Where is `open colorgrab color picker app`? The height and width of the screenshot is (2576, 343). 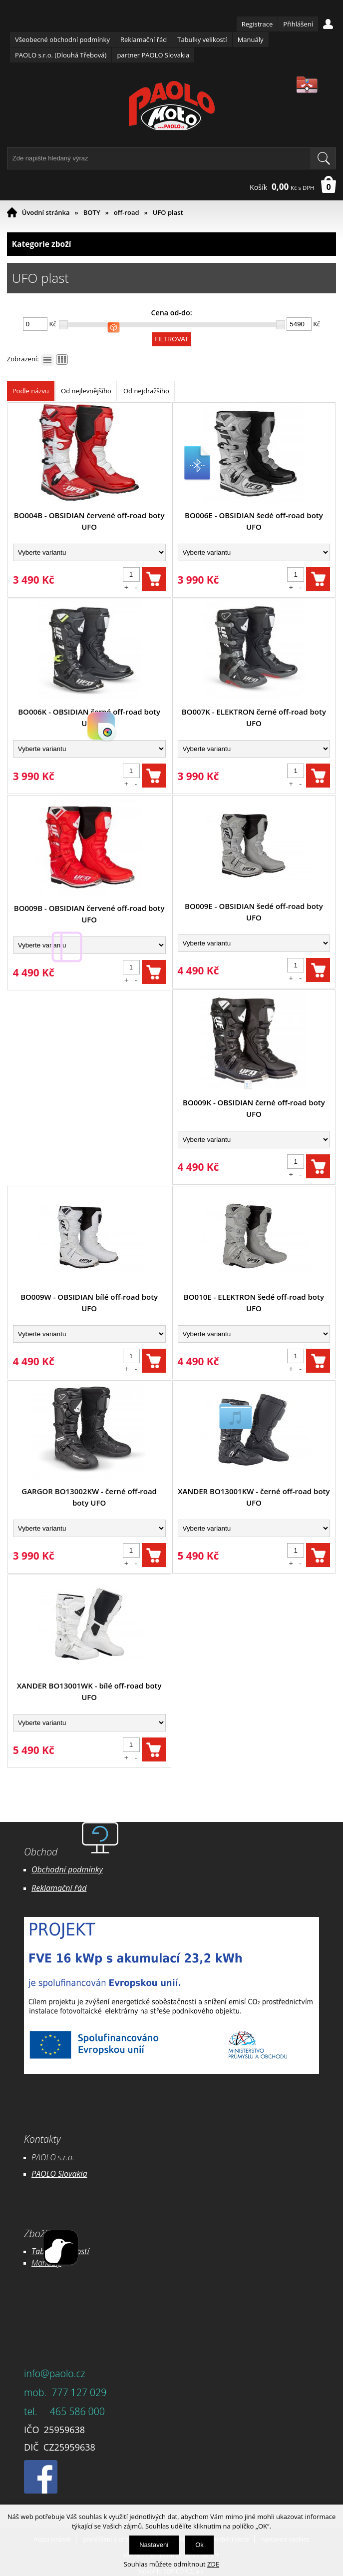 open colorgrab color picker app is located at coordinates (101, 726).